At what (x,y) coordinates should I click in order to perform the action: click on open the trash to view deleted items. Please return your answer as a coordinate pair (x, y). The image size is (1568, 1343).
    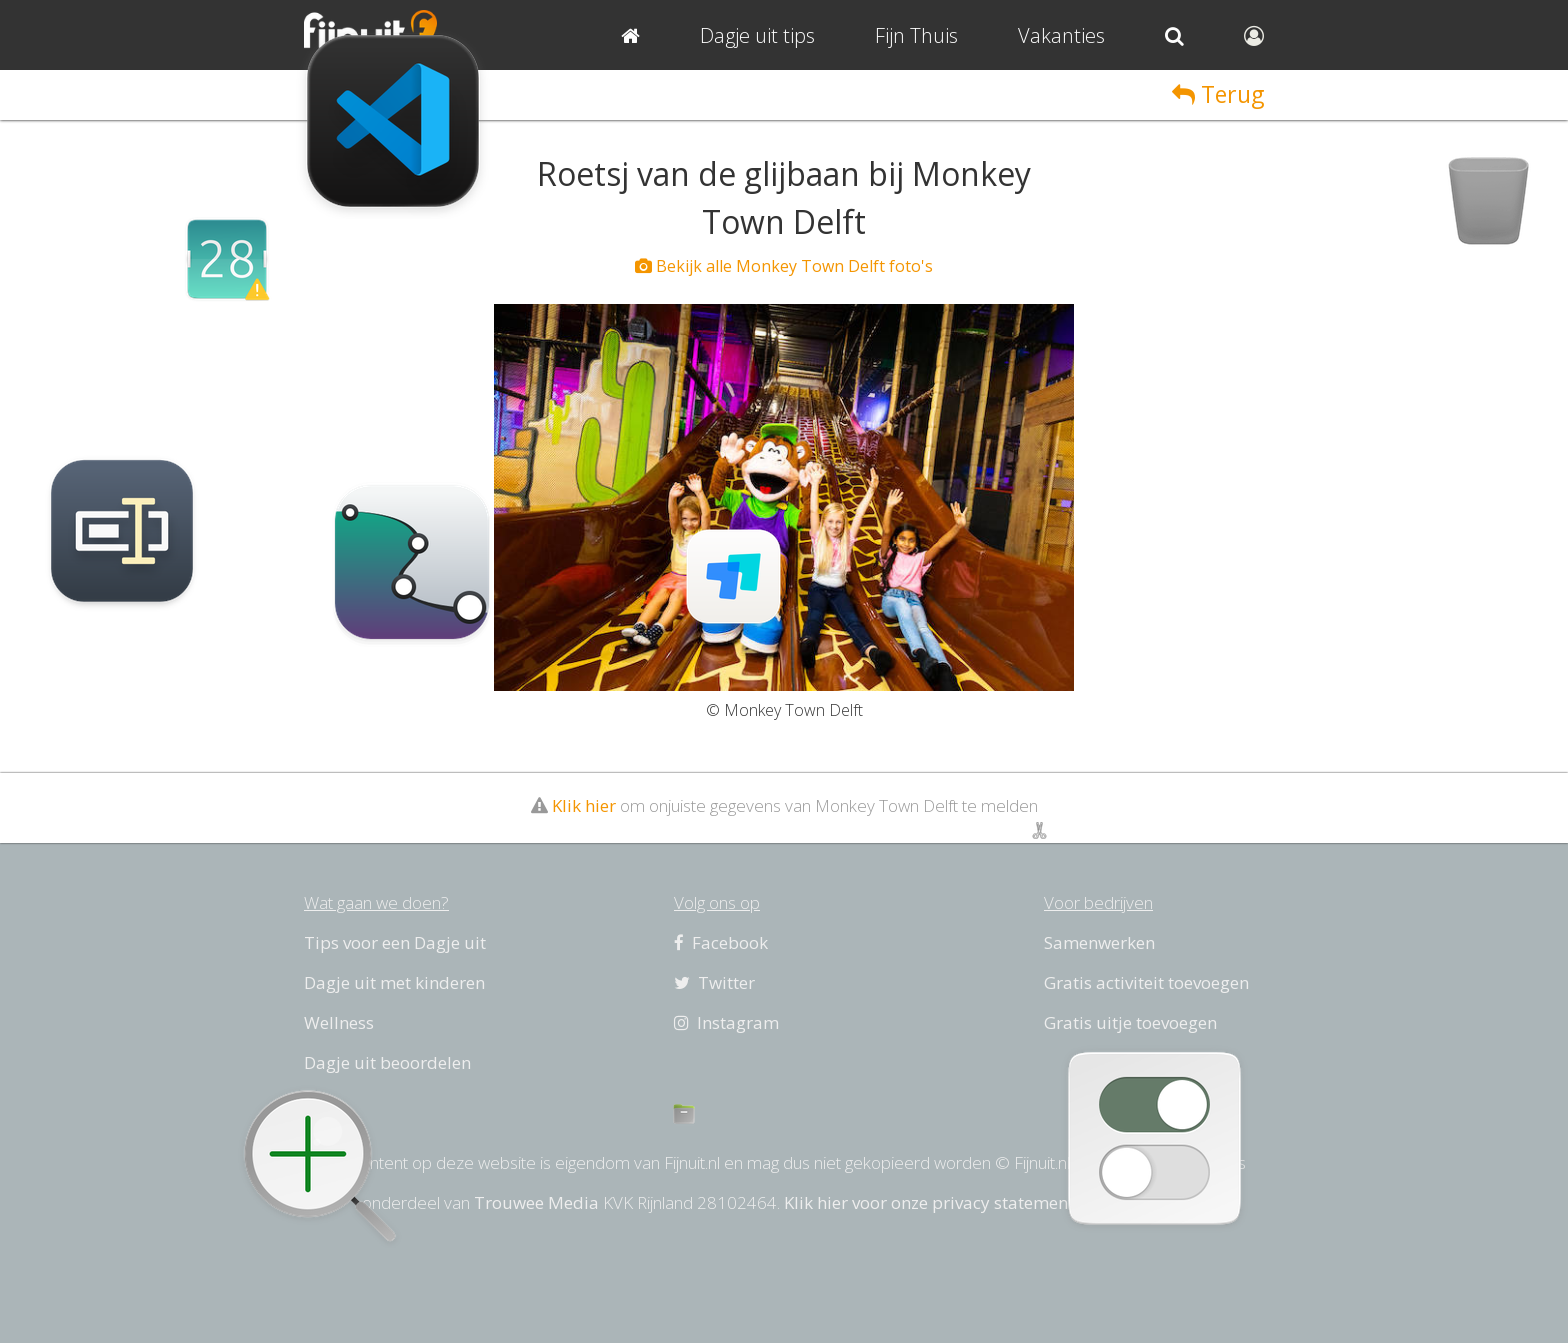
    Looking at the image, I should click on (1488, 199).